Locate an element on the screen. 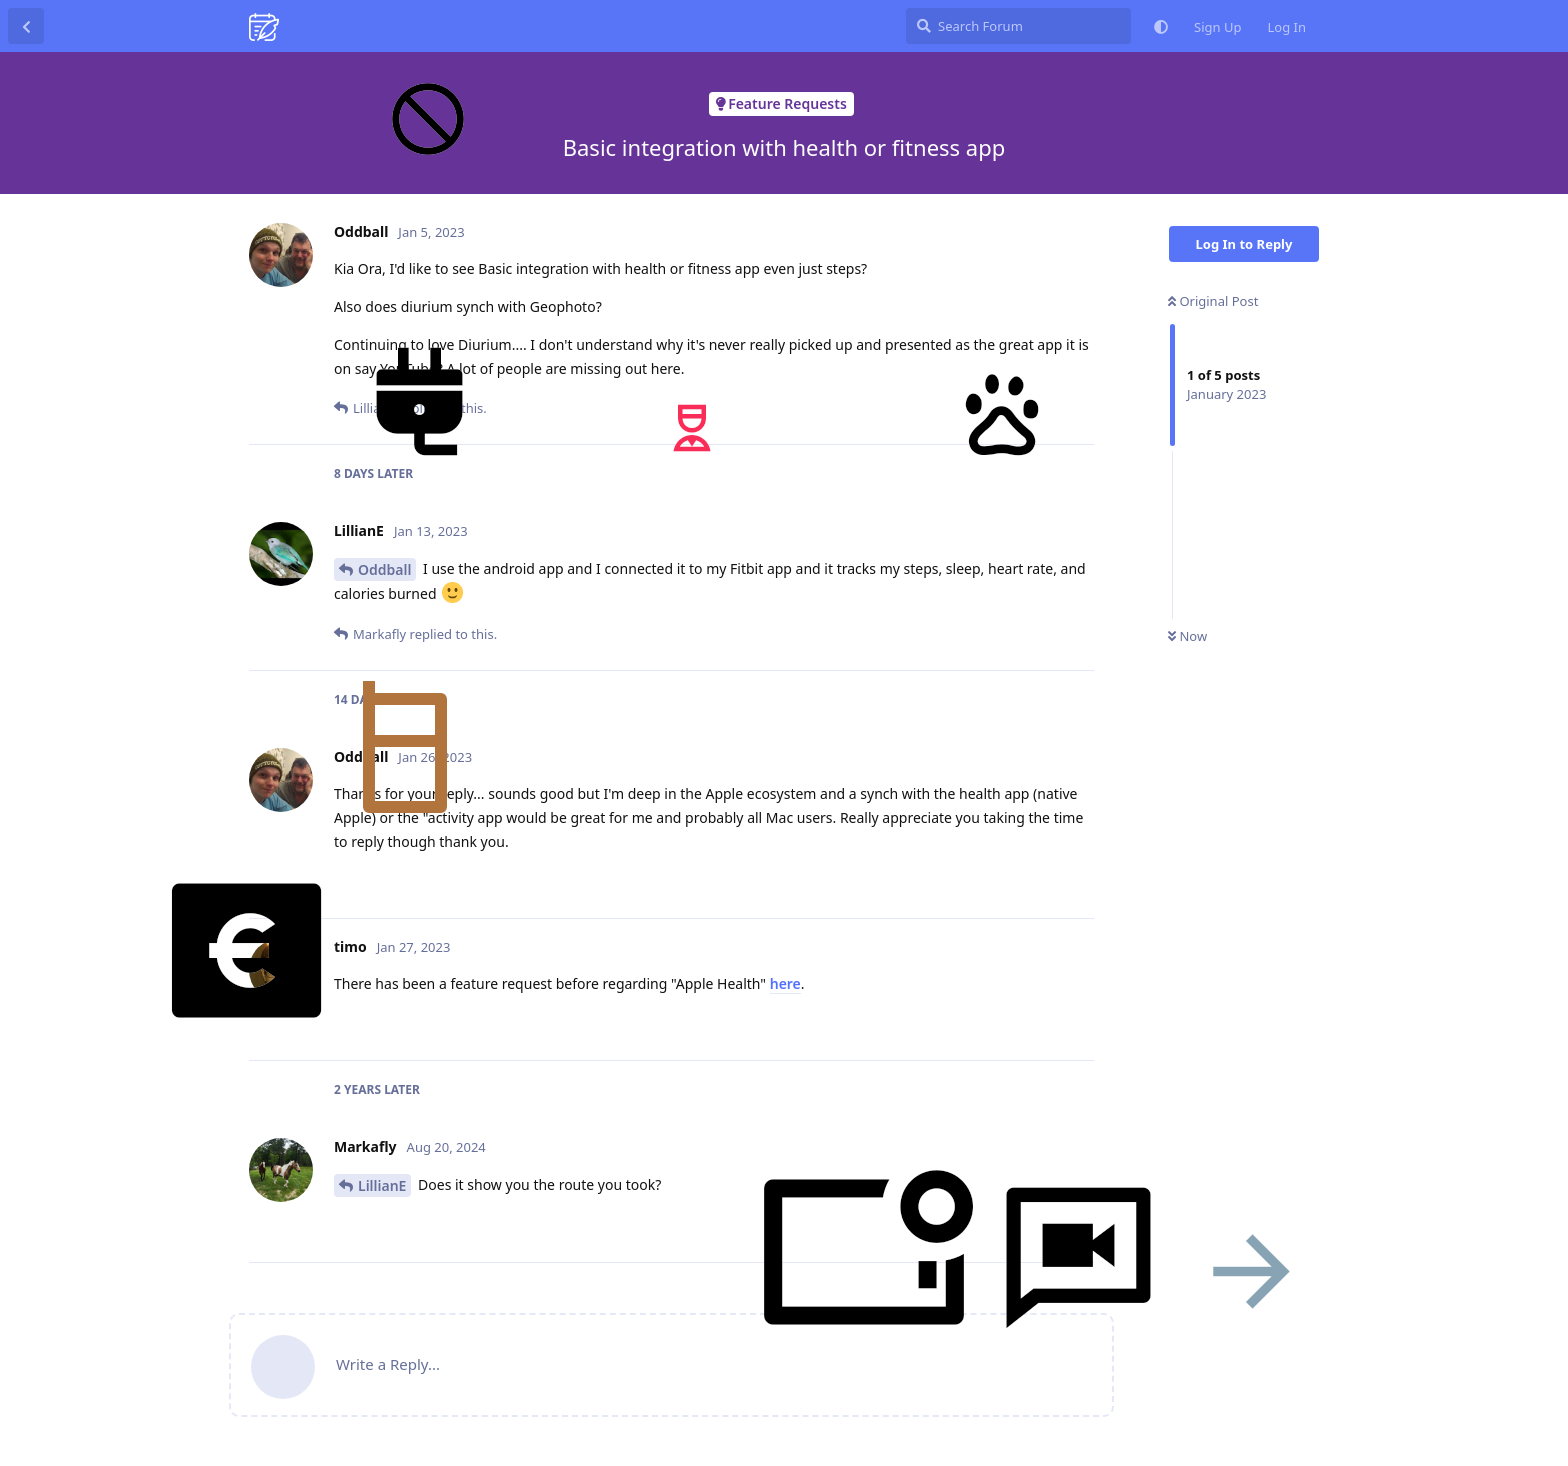 This screenshot has width=1568, height=1466. indicates a blocked or restricted action is located at coordinates (428, 119).